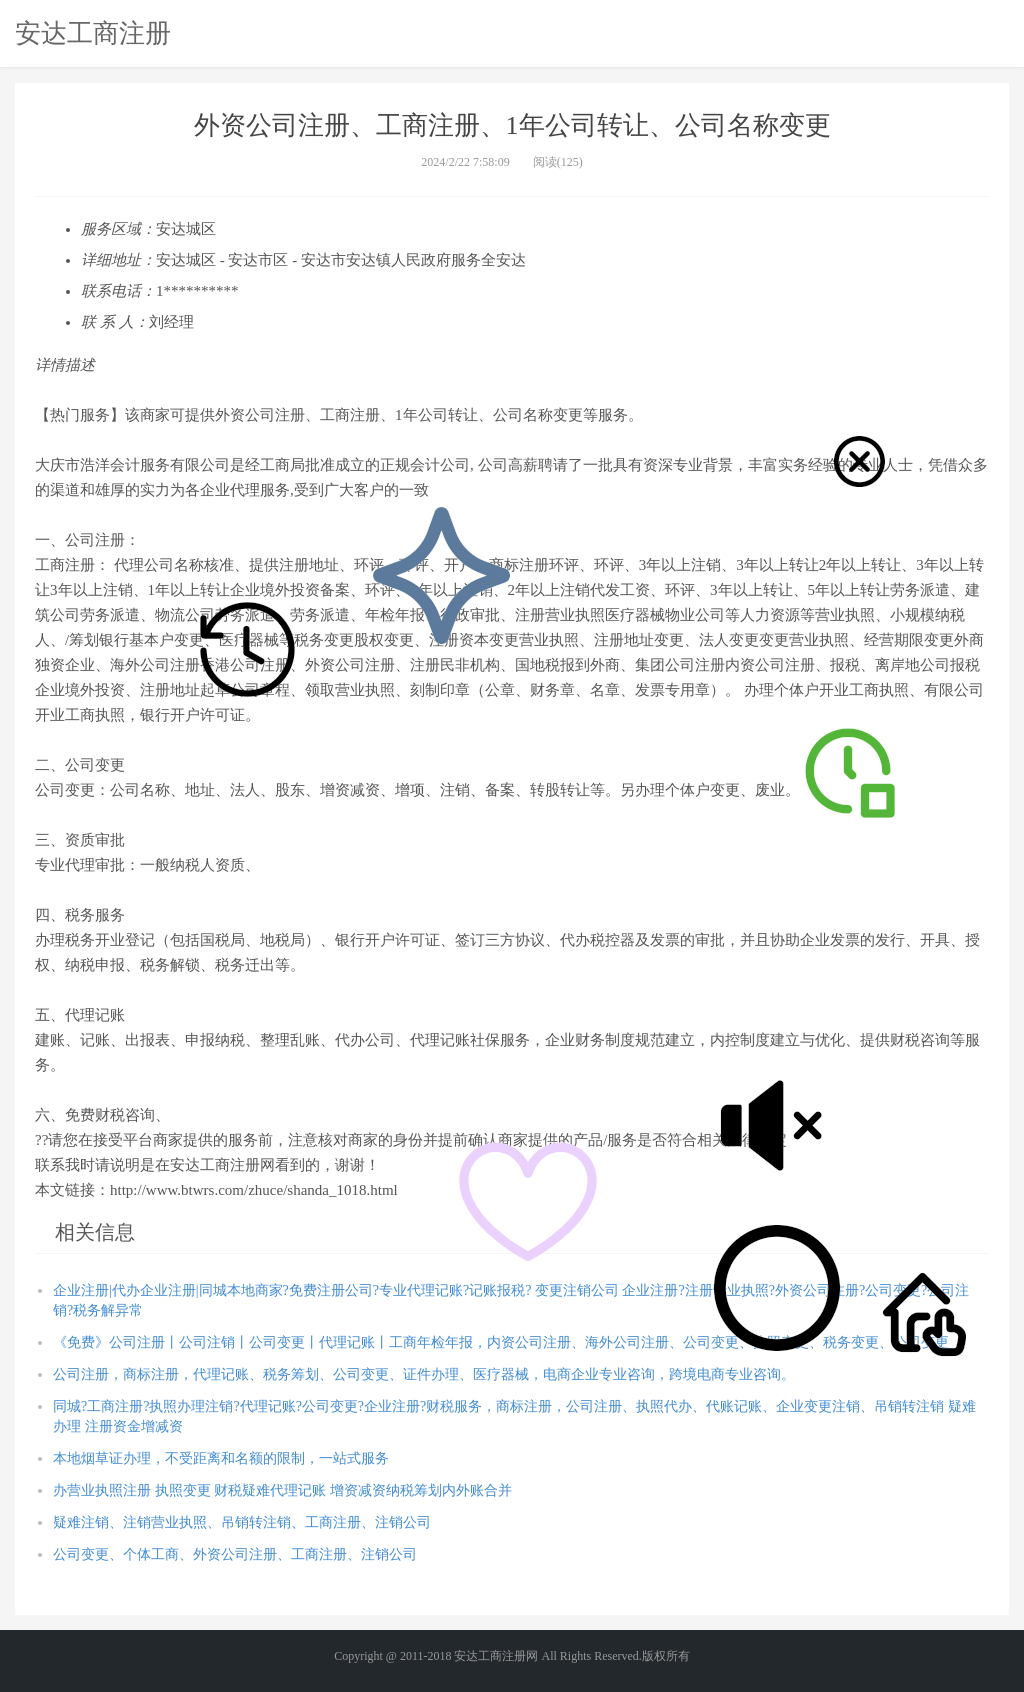 This screenshot has width=1024, height=1692. I want to click on stop a running timer, so click(848, 771).